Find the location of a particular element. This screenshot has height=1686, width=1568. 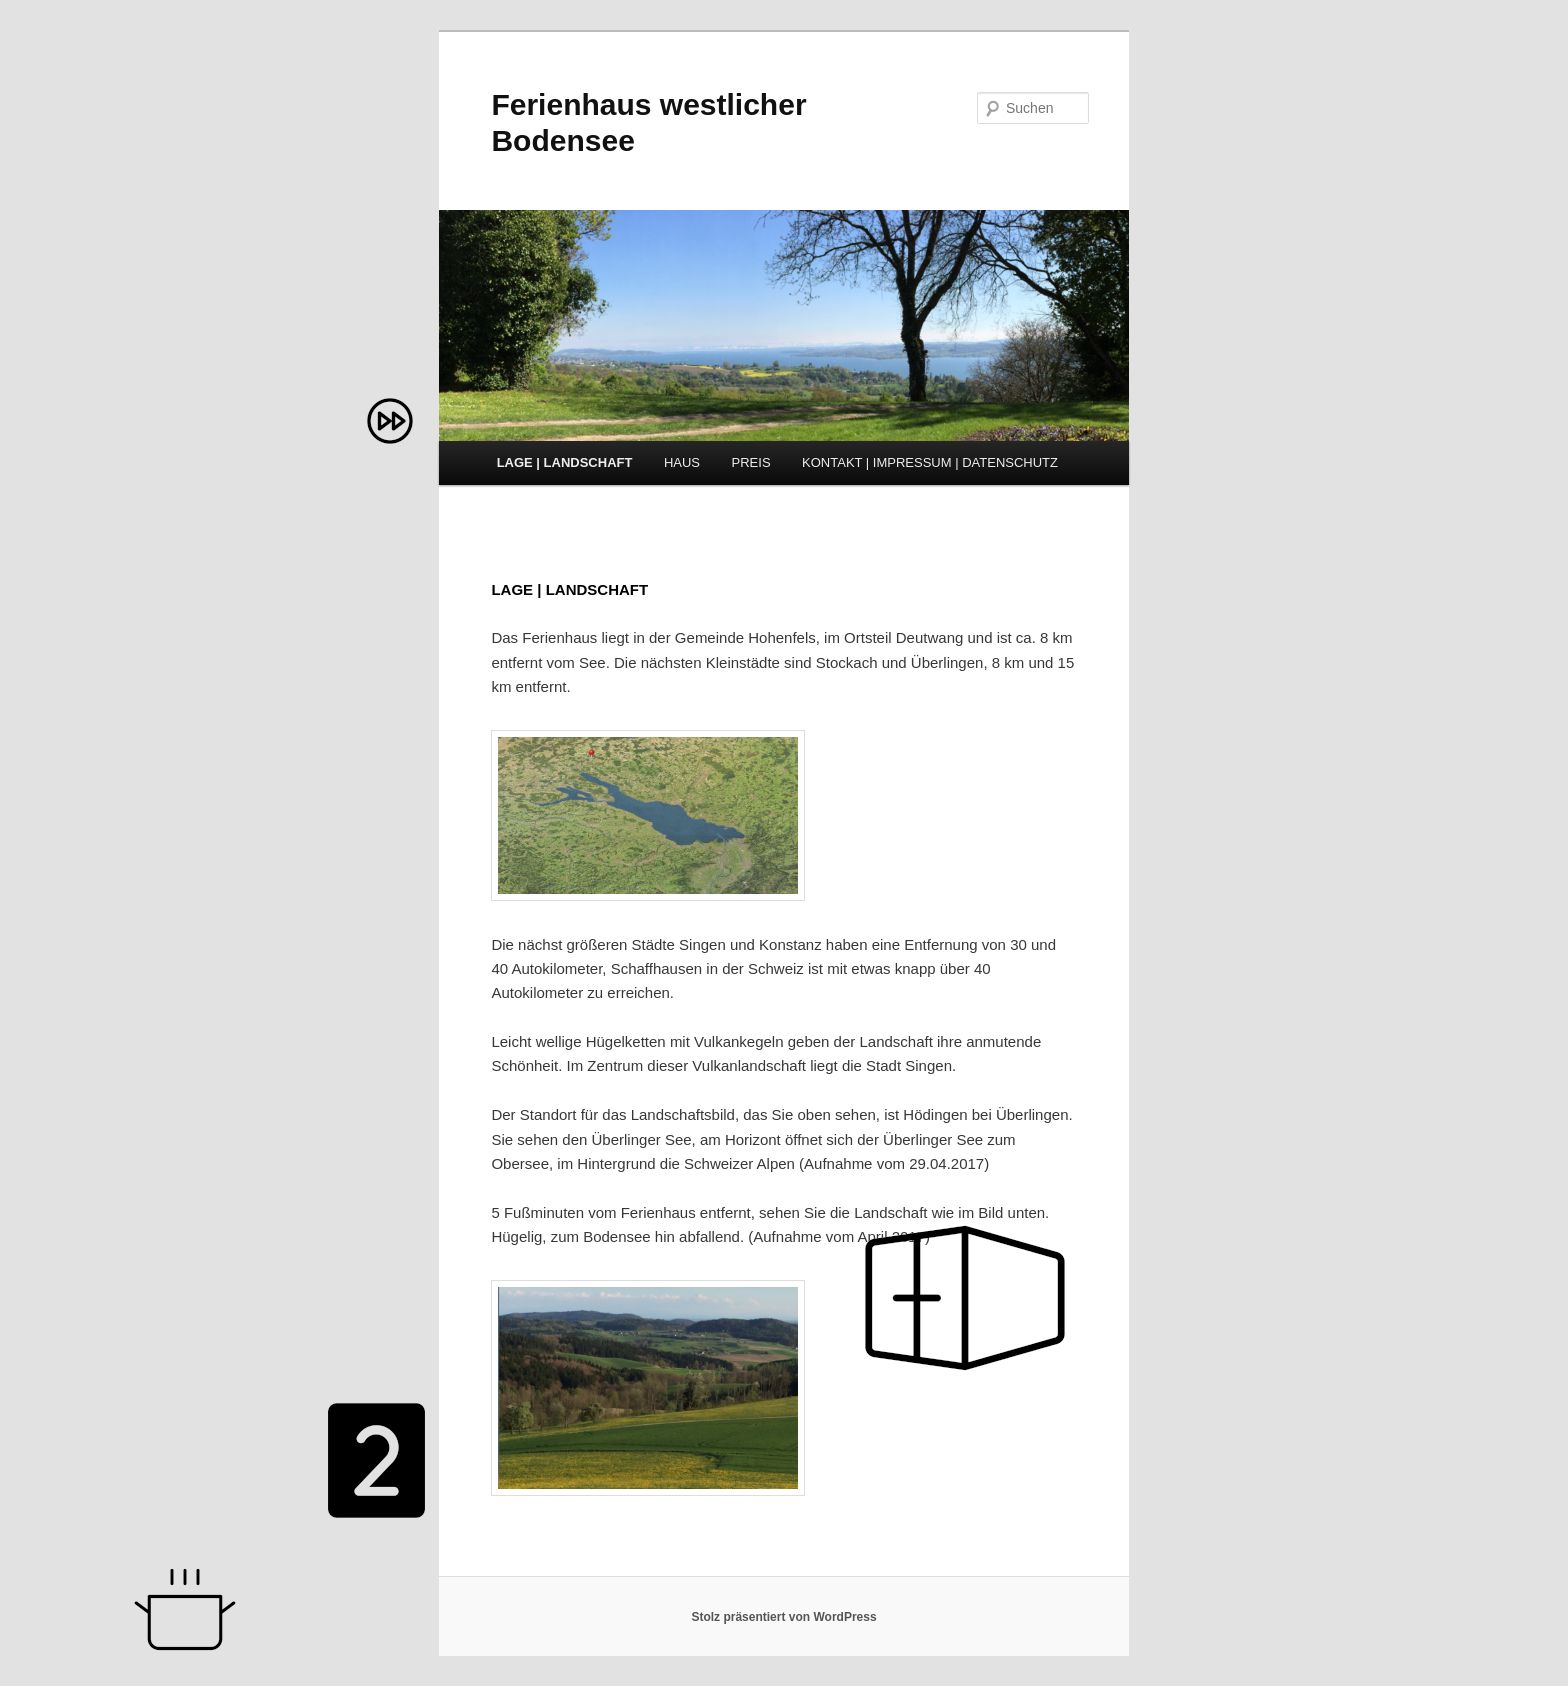

access recipes or cooking features is located at coordinates (185, 1616).